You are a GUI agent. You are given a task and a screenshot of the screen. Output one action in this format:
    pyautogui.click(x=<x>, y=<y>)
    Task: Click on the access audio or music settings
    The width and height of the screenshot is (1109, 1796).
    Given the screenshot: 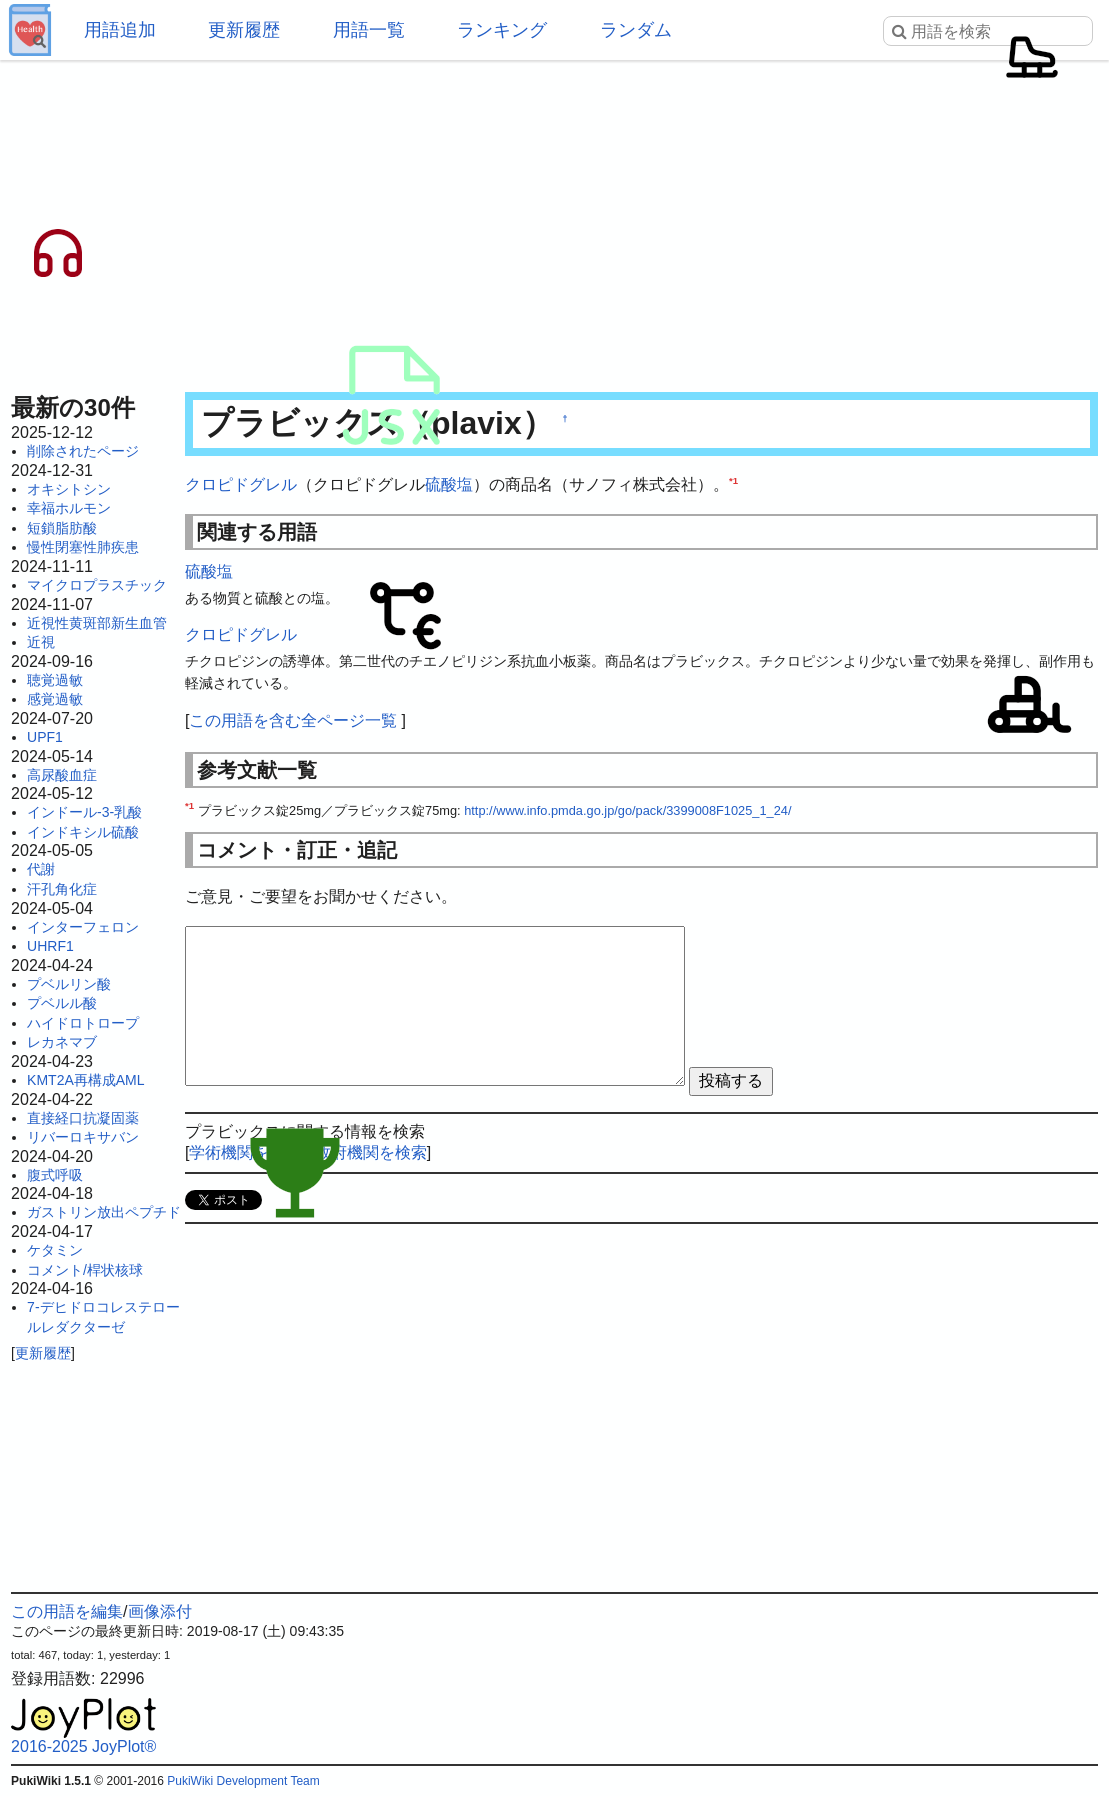 What is the action you would take?
    pyautogui.click(x=58, y=253)
    